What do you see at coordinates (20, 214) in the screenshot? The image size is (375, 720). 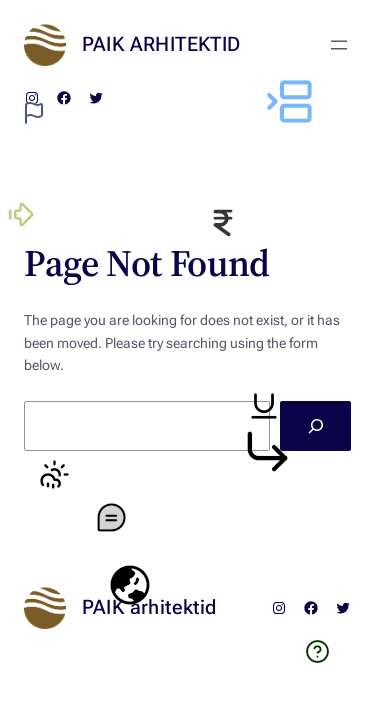 I see `skip to end or jump forward` at bounding box center [20, 214].